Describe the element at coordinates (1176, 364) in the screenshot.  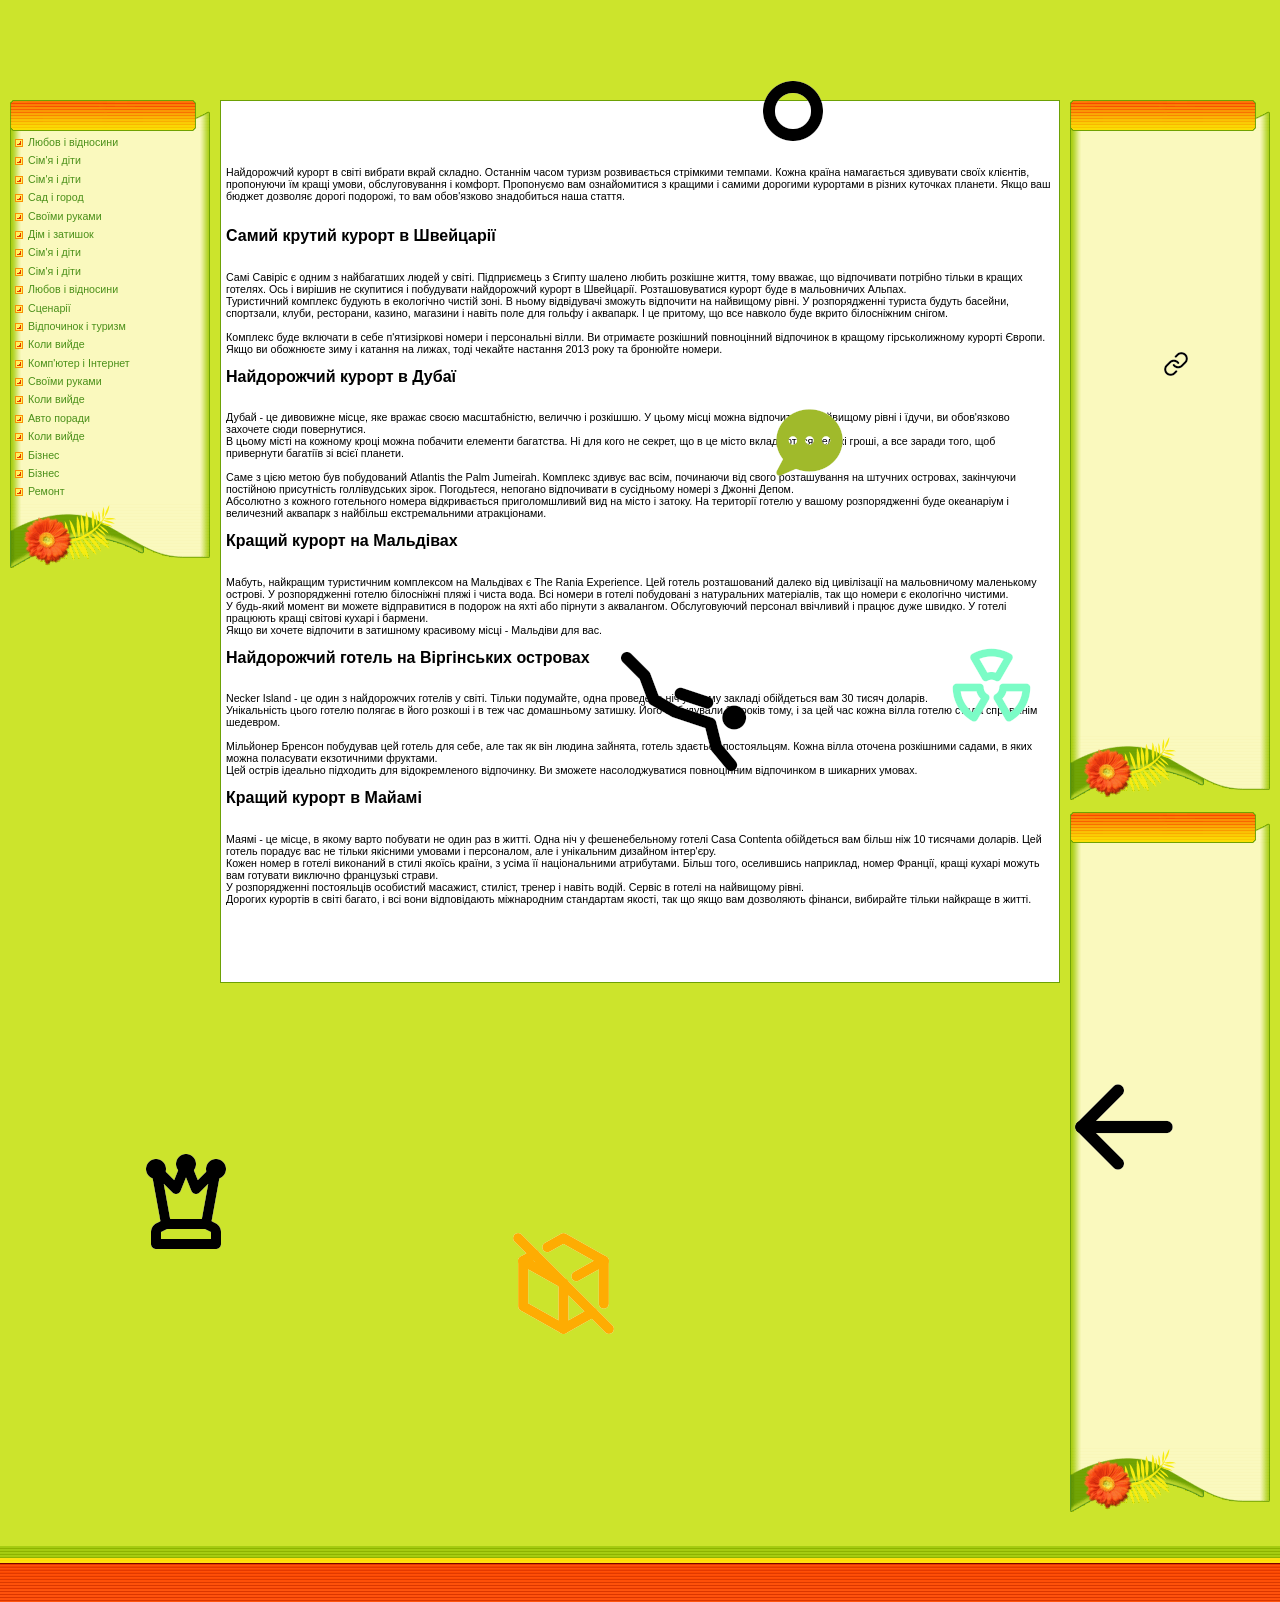
I see `copy or share a link` at that location.